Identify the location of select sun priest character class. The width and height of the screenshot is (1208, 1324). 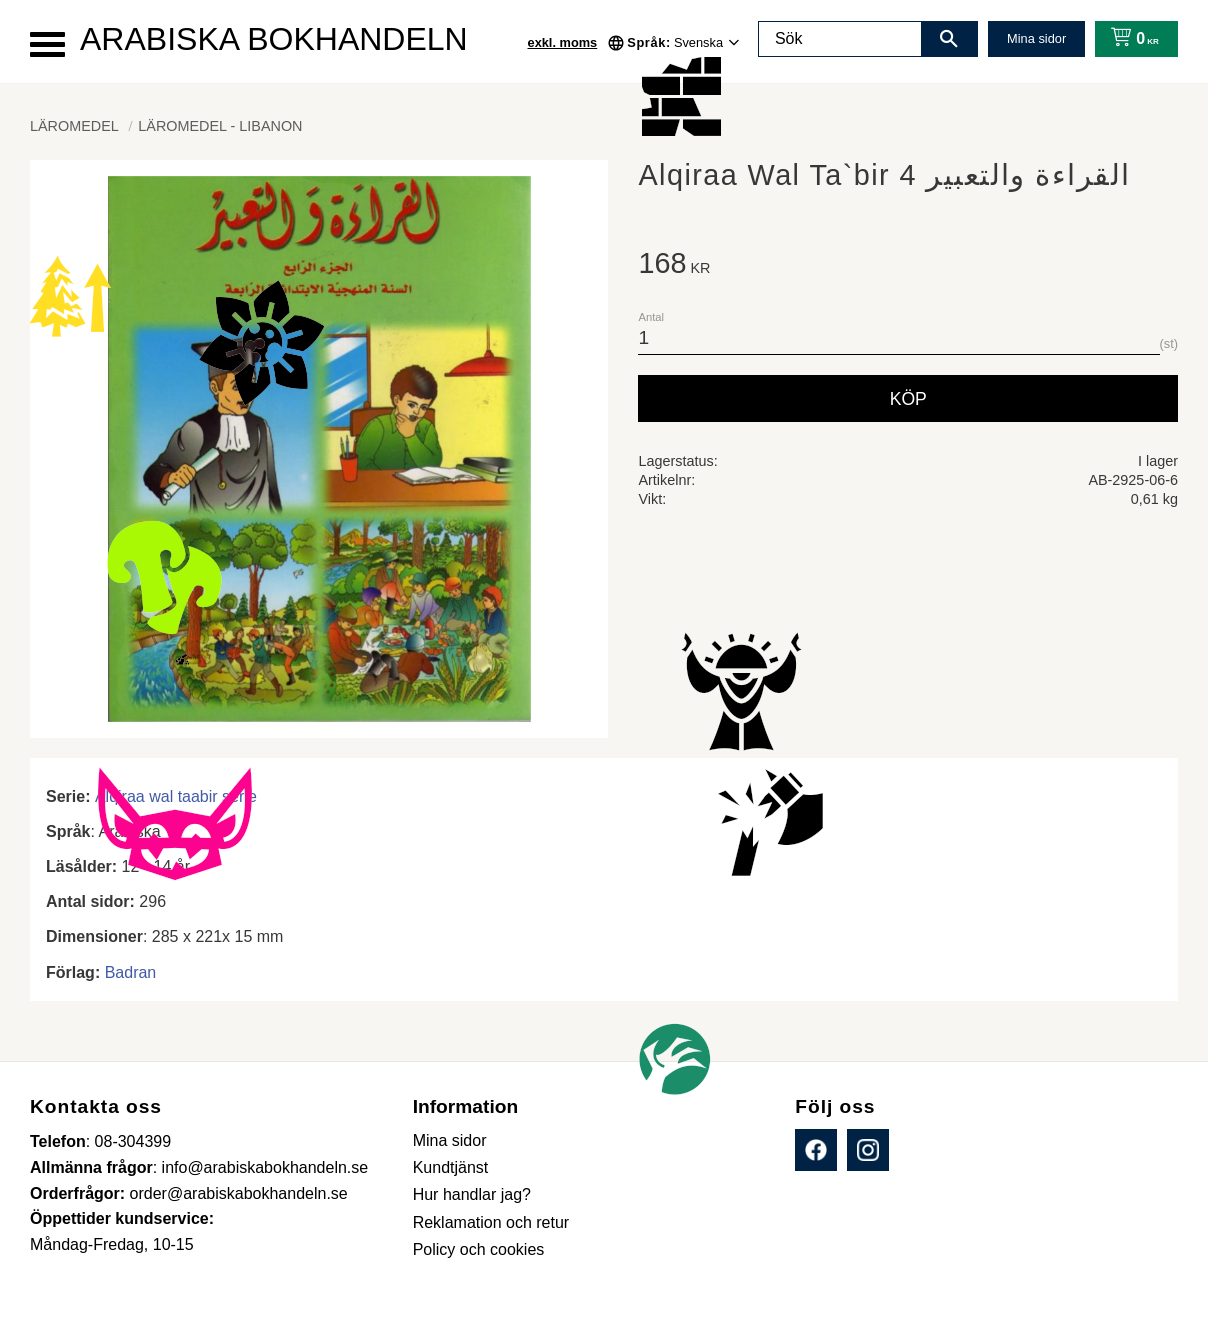
(741, 691).